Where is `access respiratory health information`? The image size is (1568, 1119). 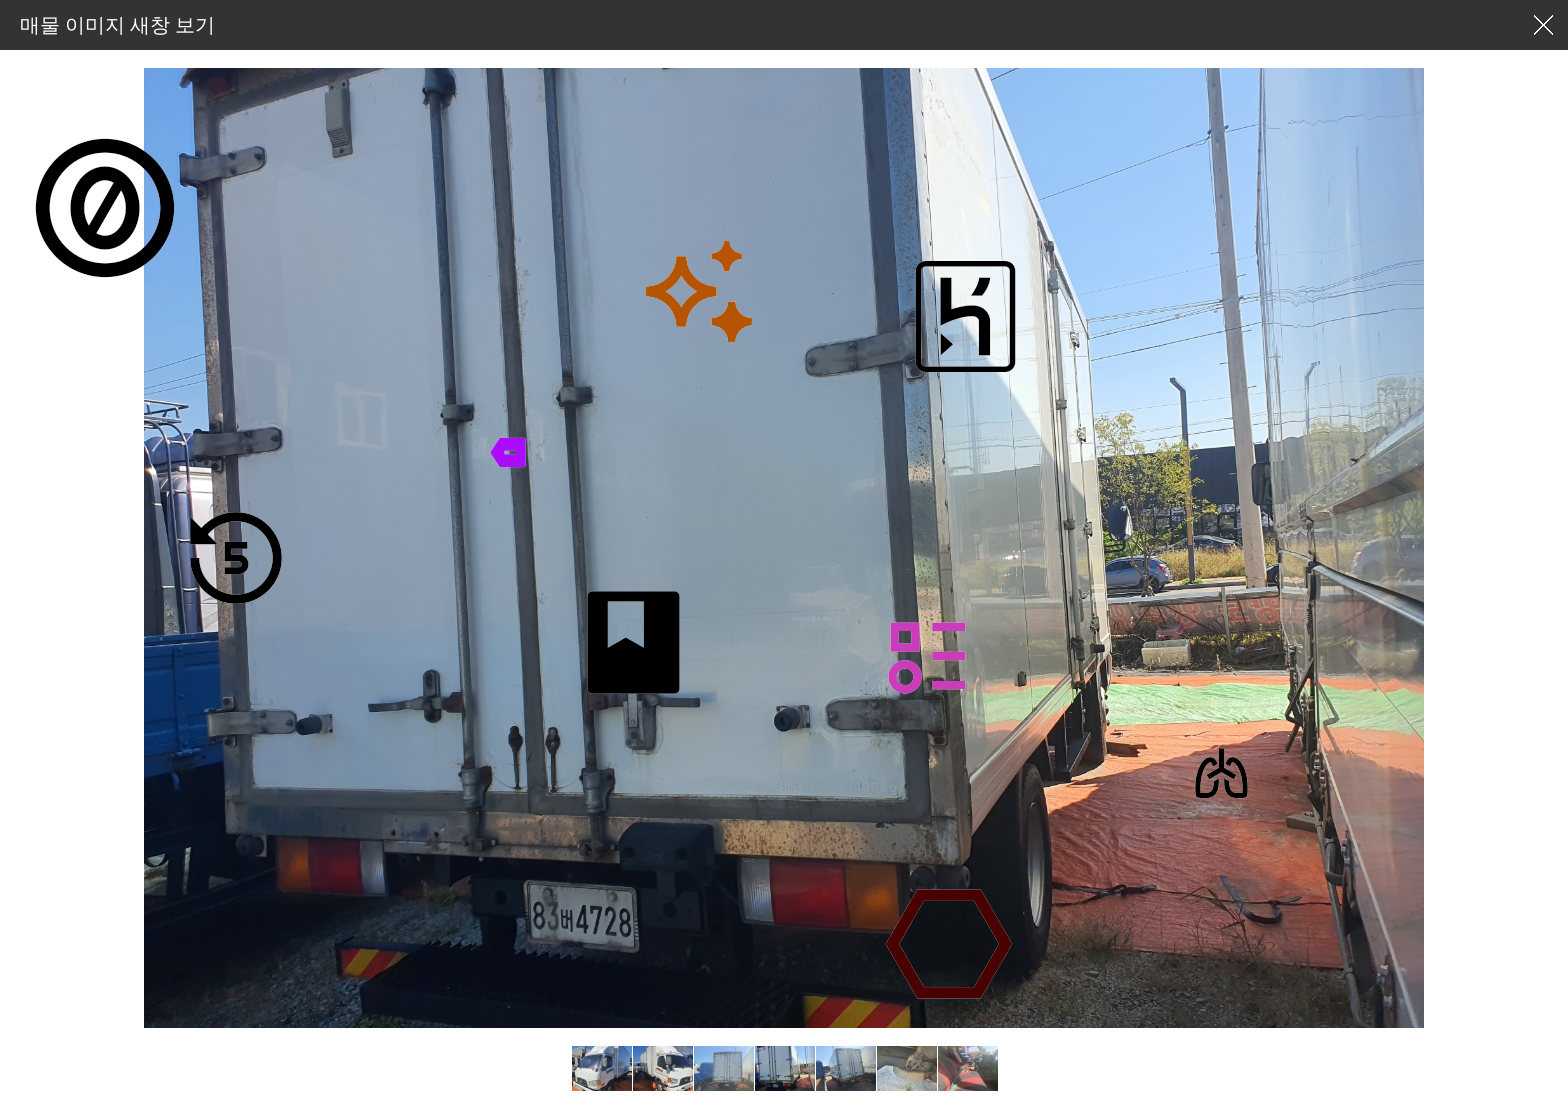 access respiratory health information is located at coordinates (1221, 774).